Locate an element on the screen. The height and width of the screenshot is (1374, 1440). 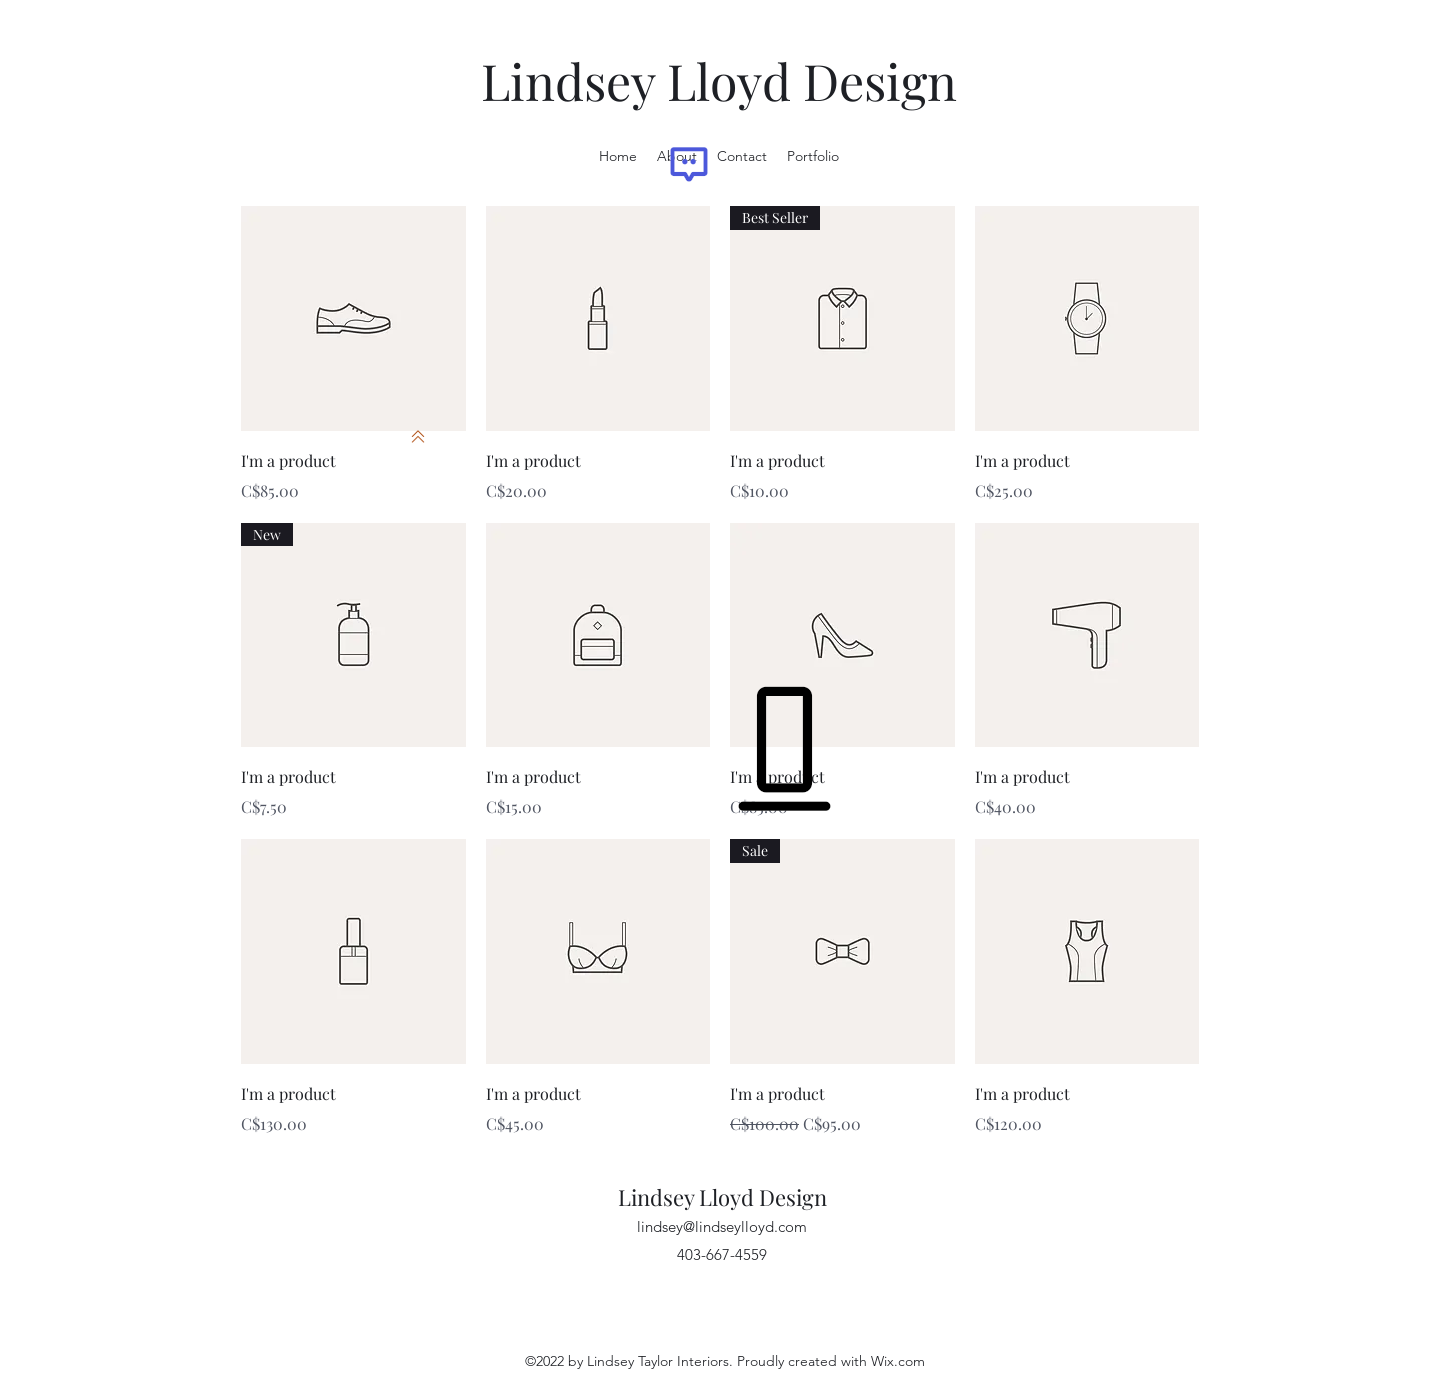
align object to bottom edge is located at coordinates (784, 746).